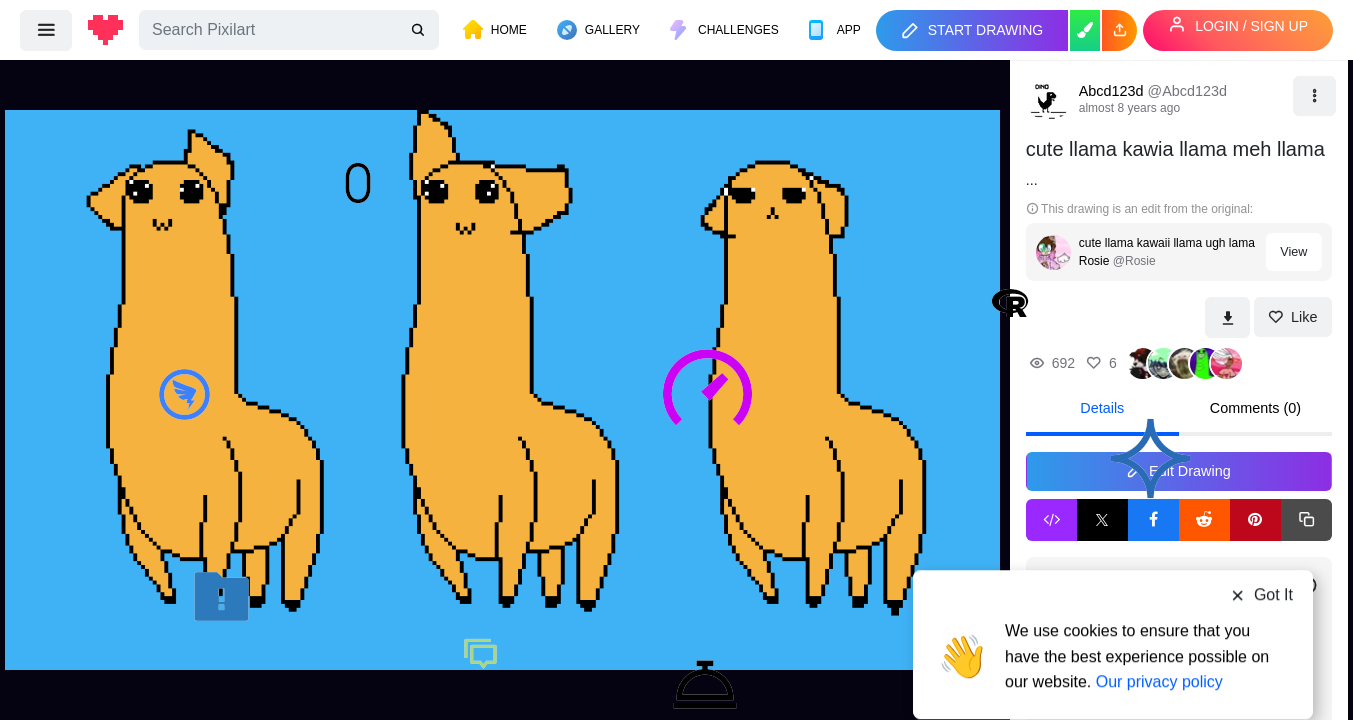 This screenshot has width=1353, height=720. What do you see at coordinates (221, 596) in the screenshot?
I see `folder contains items that need attention` at bounding box center [221, 596].